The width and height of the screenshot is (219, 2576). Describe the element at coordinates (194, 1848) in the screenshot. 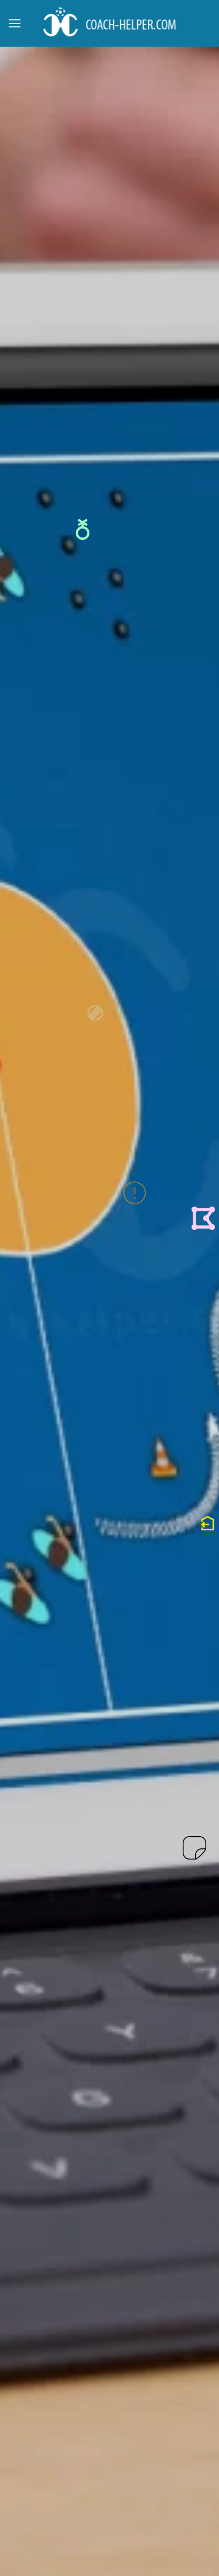

I see `add a sticker to your message` at that location.